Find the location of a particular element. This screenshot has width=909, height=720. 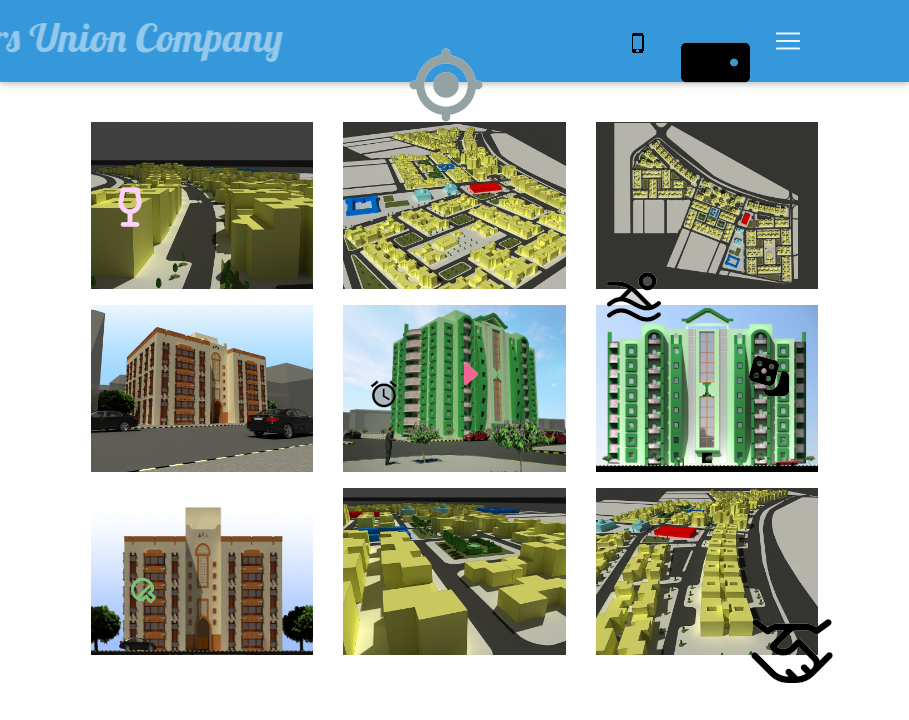

view current location is located at coordinates (446, 85).